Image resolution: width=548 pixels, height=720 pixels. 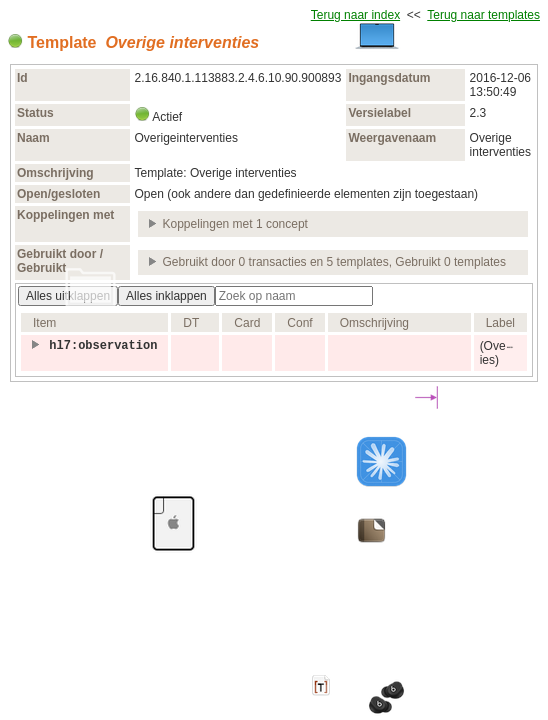 I want to click on beats wireless earbuds device icon, so click(x=386, y=697).